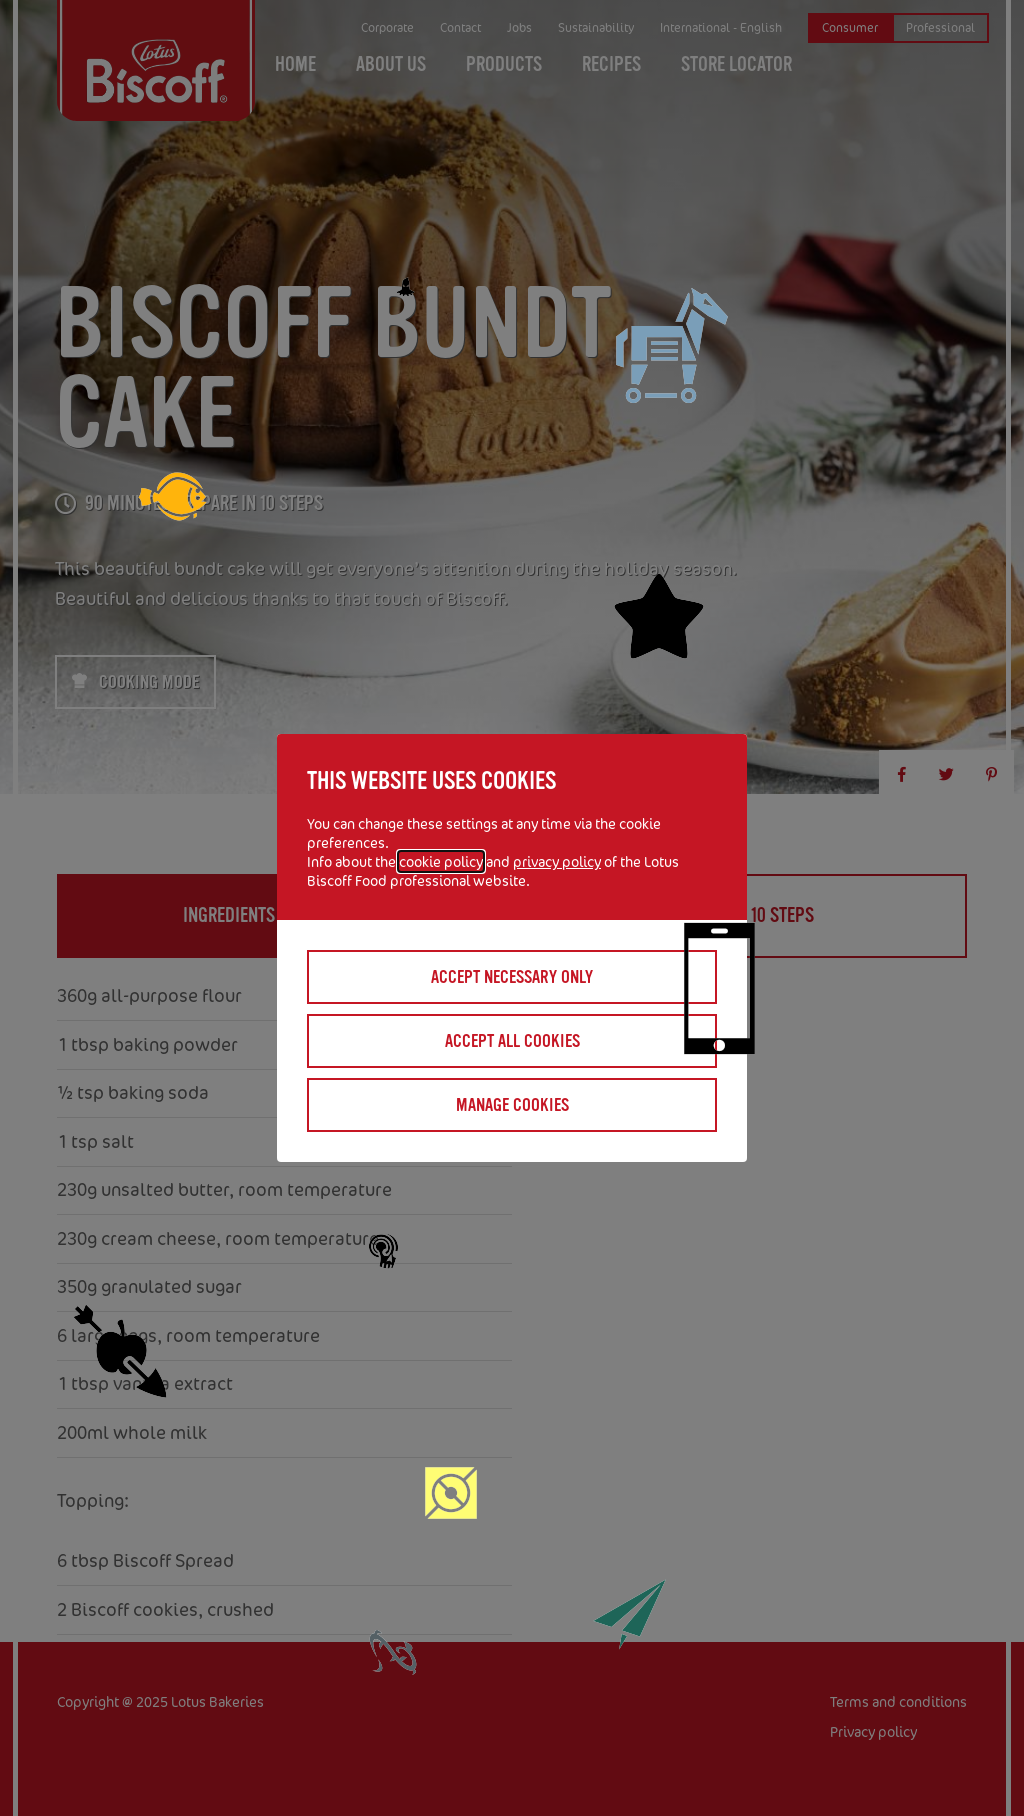  What do you see at coordinates (451, 1493) in the screenshot?
I see `access game settings or options menu` at bounding box center [451, 1493].